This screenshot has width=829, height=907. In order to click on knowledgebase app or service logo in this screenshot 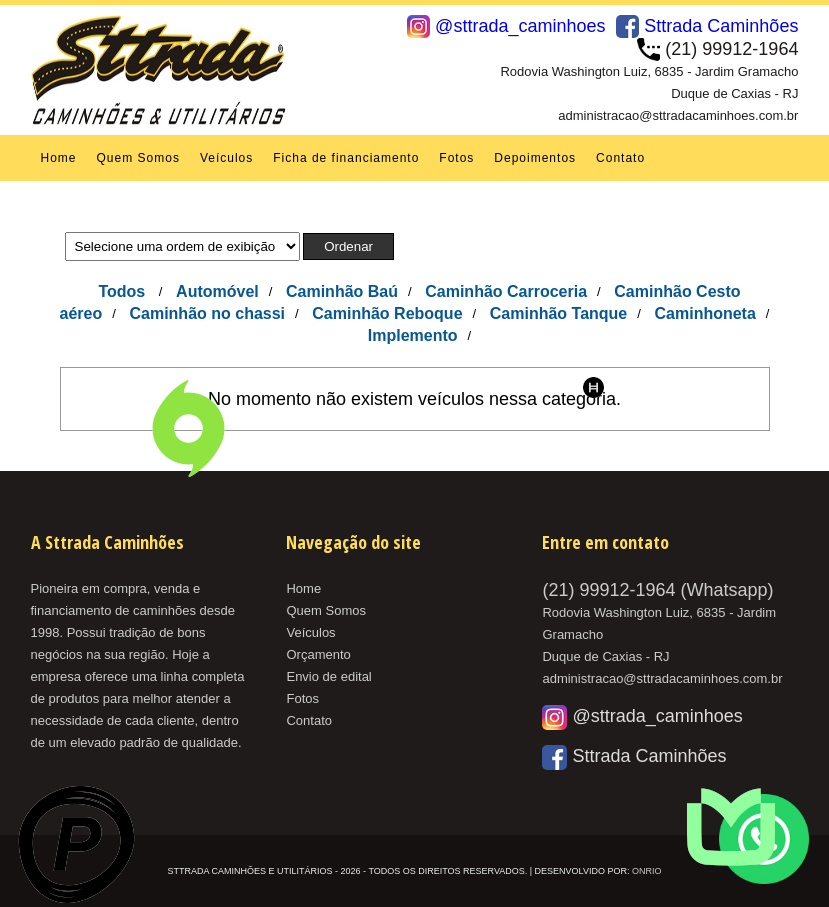, I will do `click(731, 827)`.